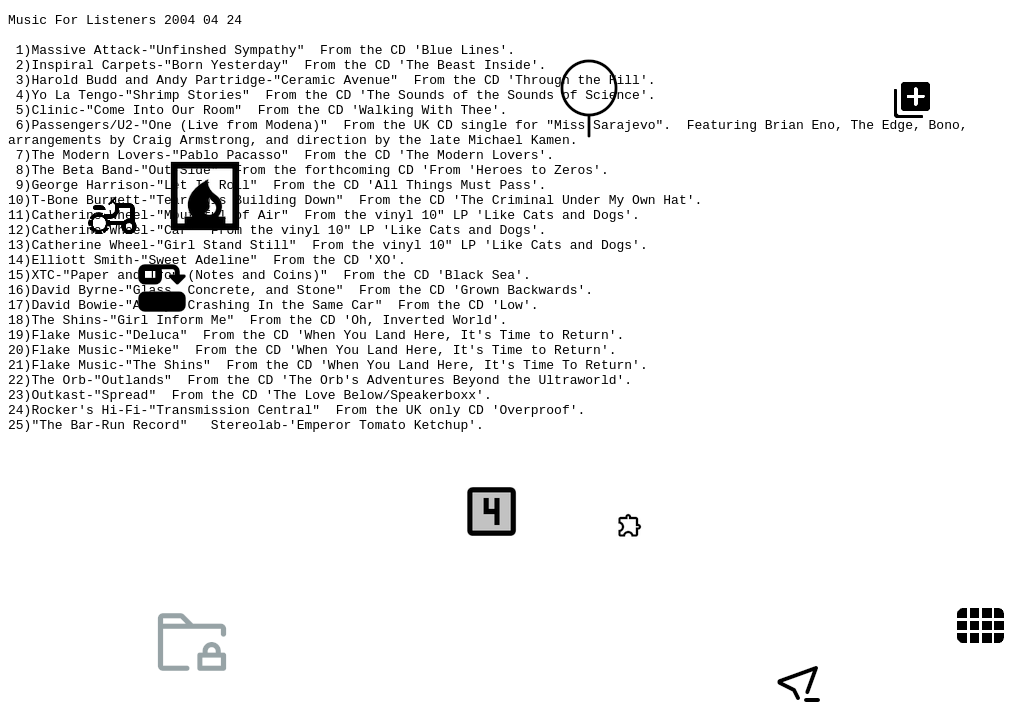 The height and width of the screenshot is (720, 1024). I want to click on switch to comfortable grid view, so click(979, 625).